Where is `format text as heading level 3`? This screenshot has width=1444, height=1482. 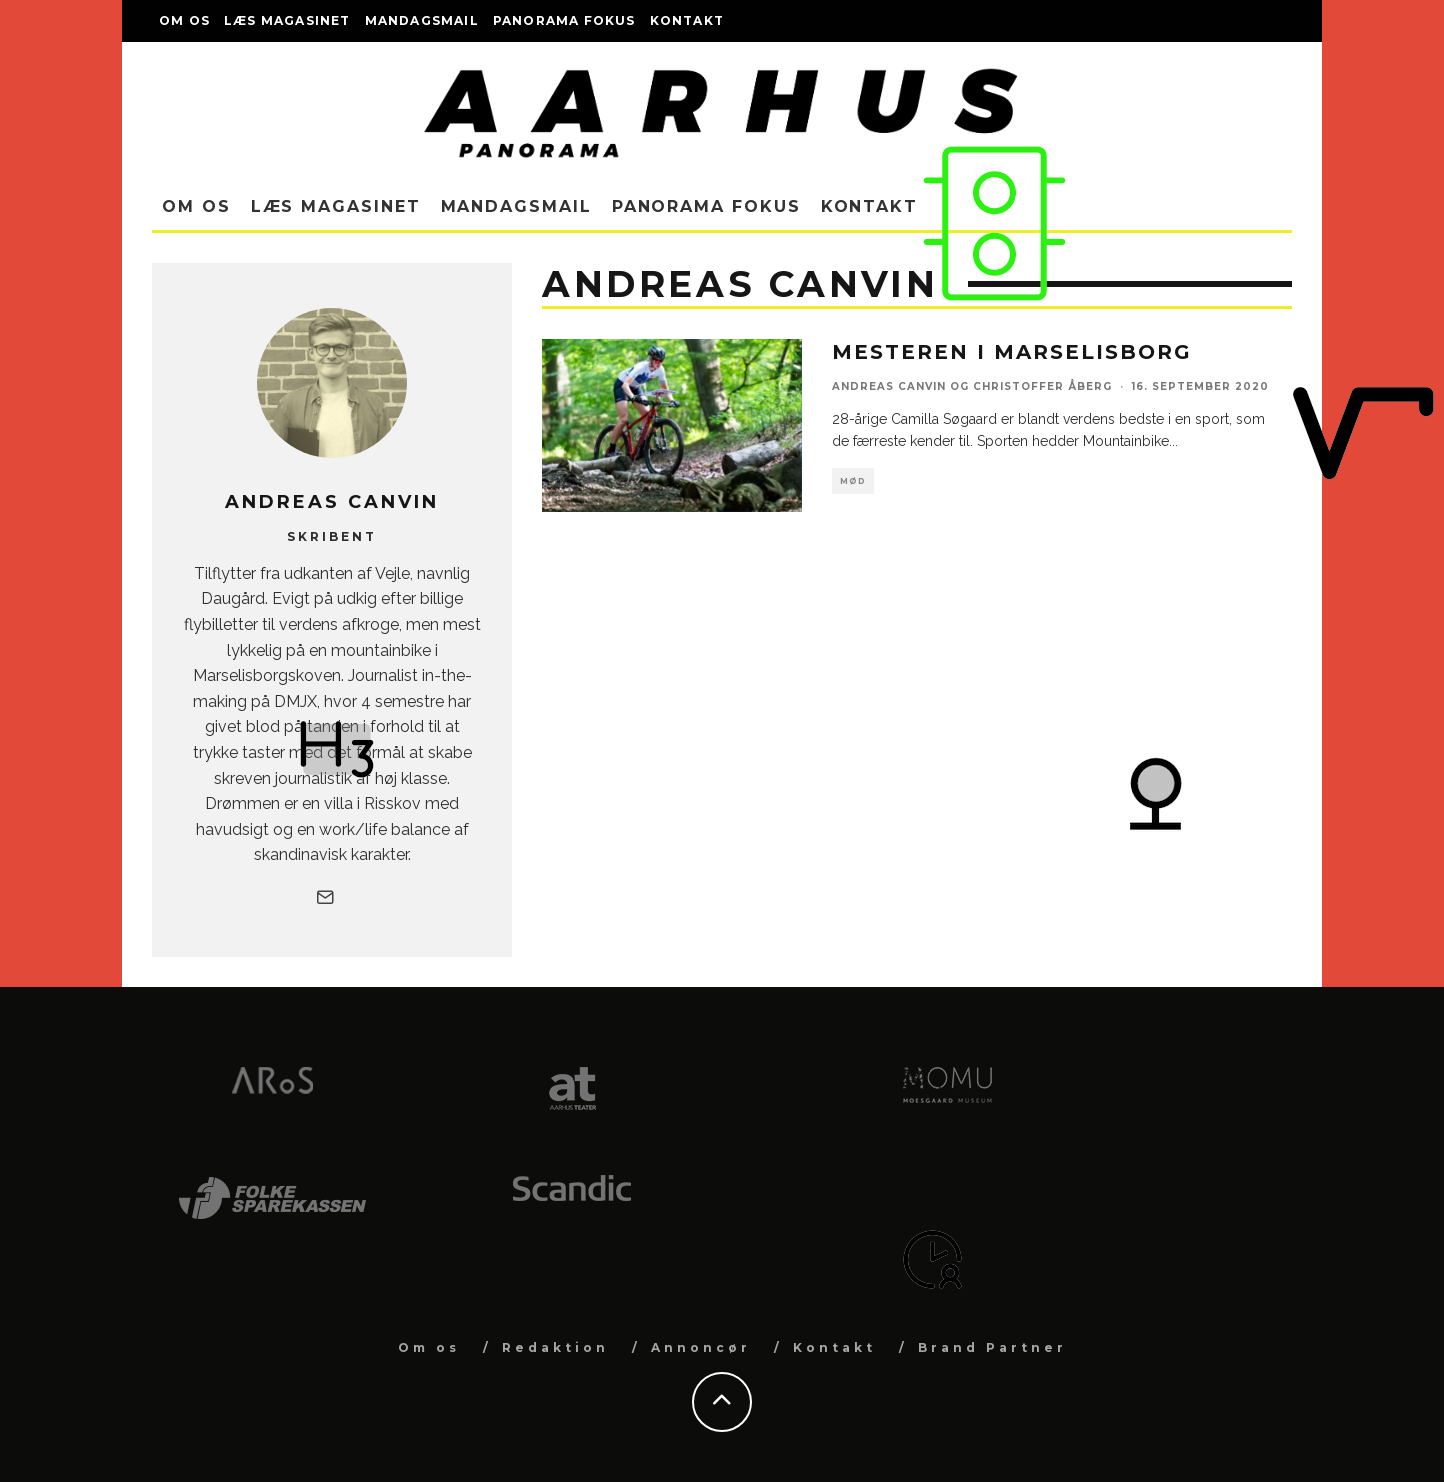 format text as heading level 3 is located at coordinates (333, 748).